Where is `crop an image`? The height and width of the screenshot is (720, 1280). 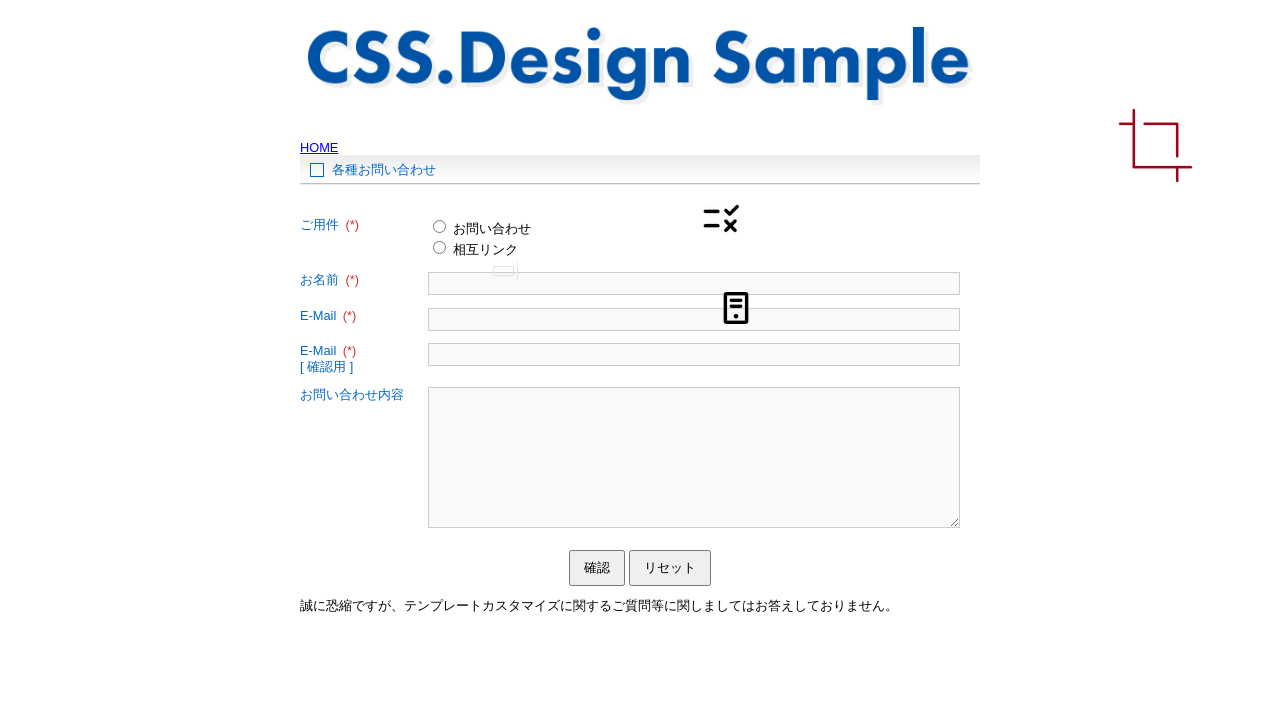
crop an image is located at coordinates (1155, 145).